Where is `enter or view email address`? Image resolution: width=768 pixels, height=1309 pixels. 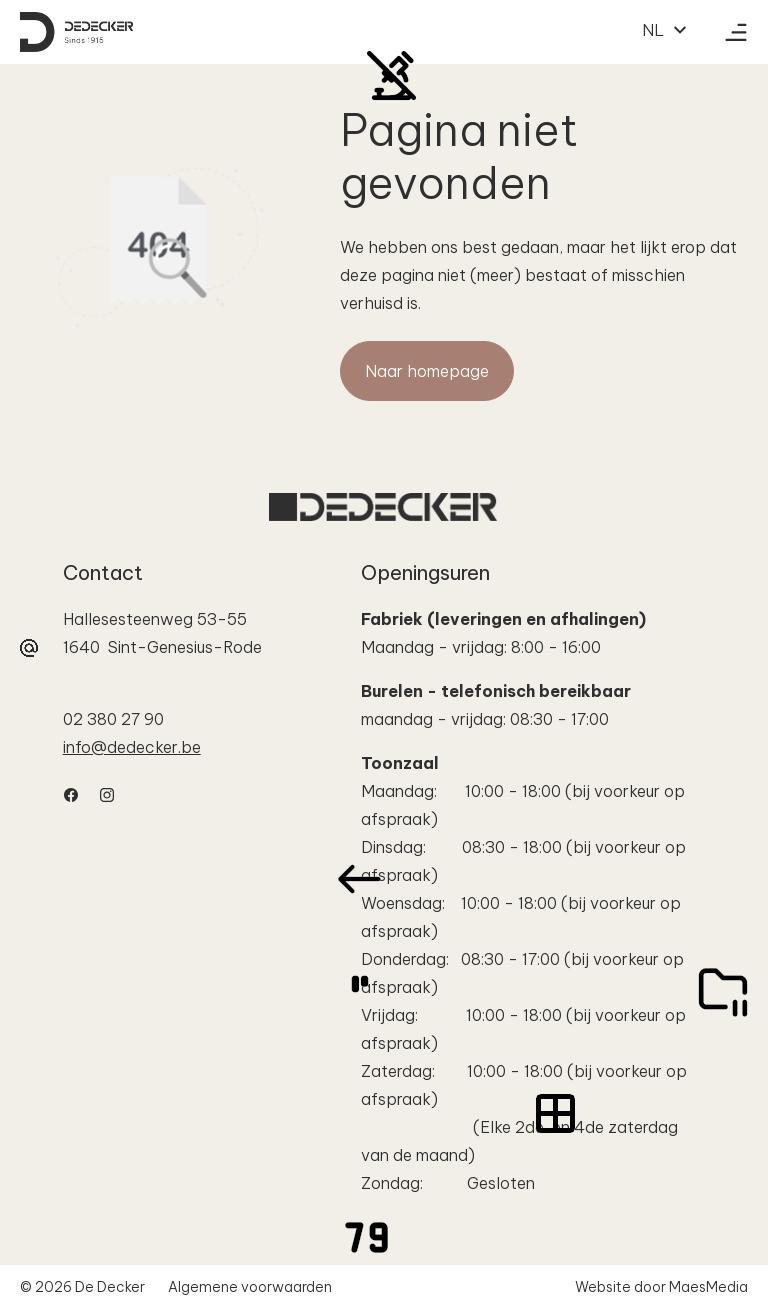
enter or view email address is located at coordinates (29, 648).